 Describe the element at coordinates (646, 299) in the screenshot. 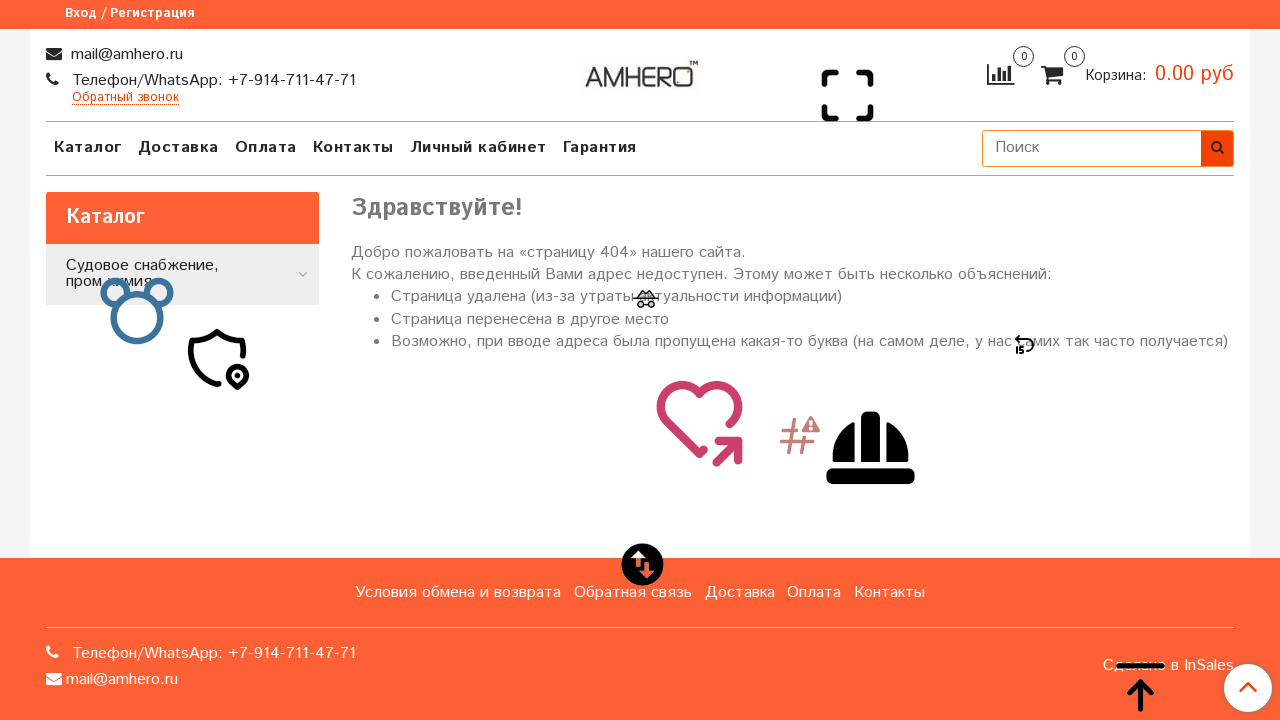

I see `enable incognito or private browsing mode` at that location.